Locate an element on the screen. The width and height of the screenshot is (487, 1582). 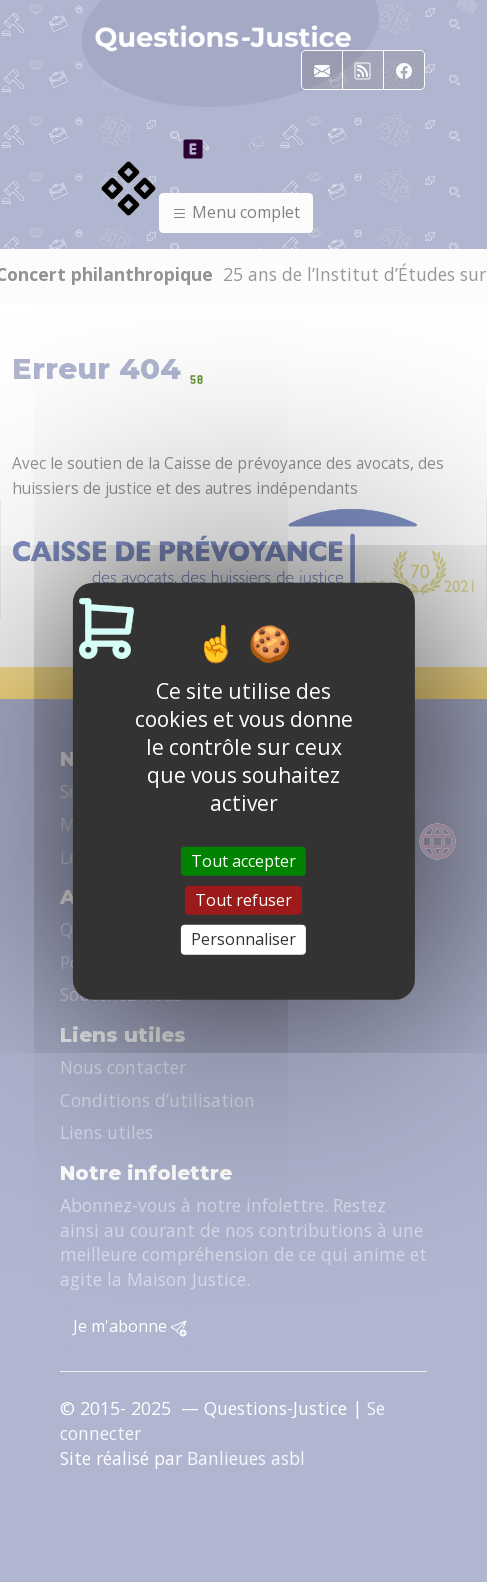
switch to global or worldwide view is located at coordinates (437, 841).